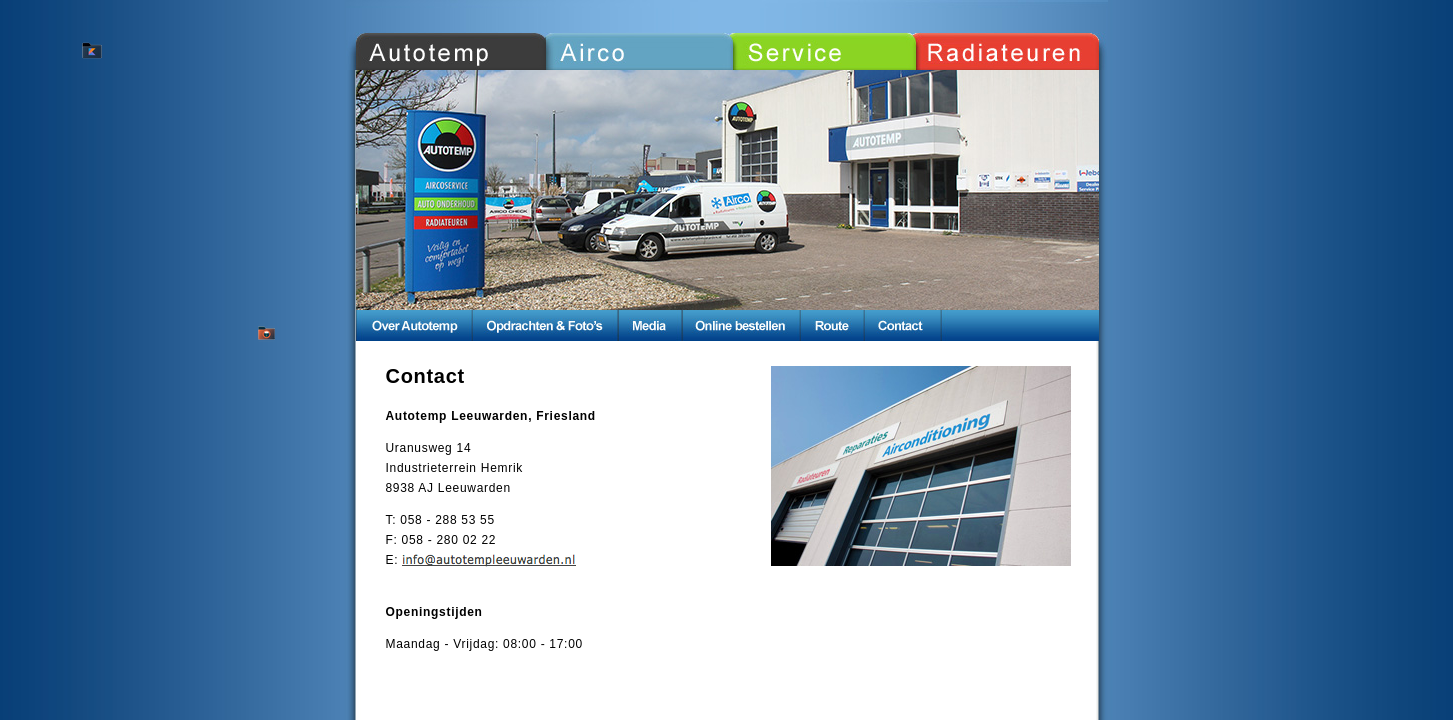 The image size is (1453, 720). What do you see at coordinates (266, 333) in the screenshot?
I see `open android 14 system folder` at bounding box center [266, 333].